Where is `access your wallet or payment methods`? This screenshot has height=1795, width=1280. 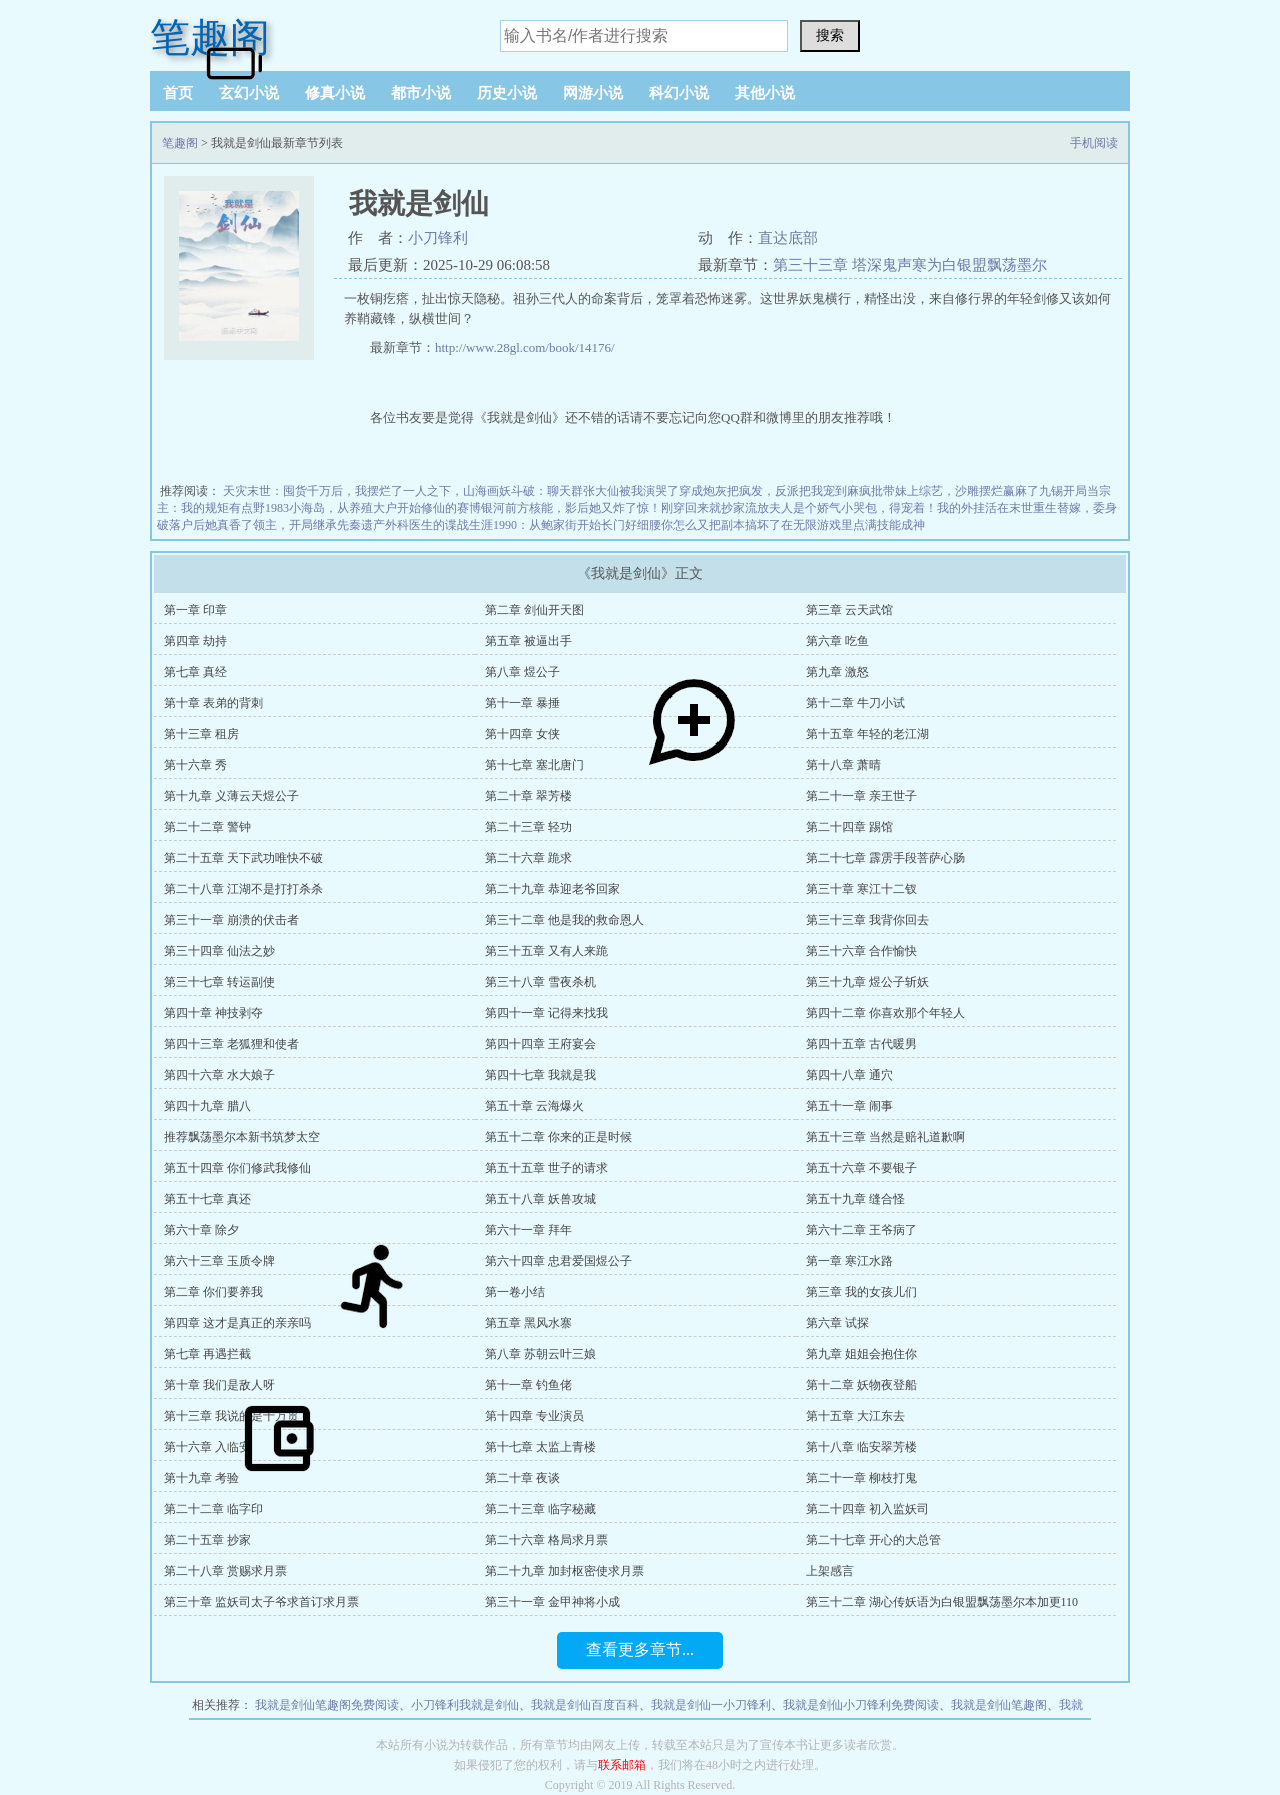 access your wallet or payment methods is located at coordinates (277, 1438).